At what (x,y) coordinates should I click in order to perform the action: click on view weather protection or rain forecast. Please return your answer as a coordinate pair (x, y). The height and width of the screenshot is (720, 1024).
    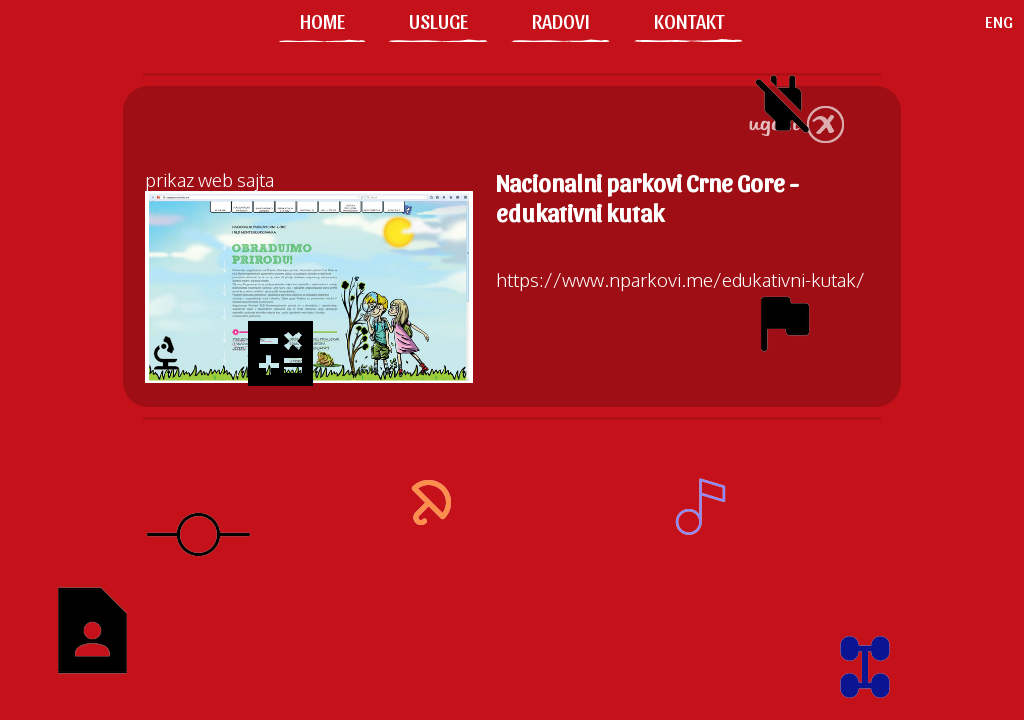
    Looking at the image, I should click on (431, 500).